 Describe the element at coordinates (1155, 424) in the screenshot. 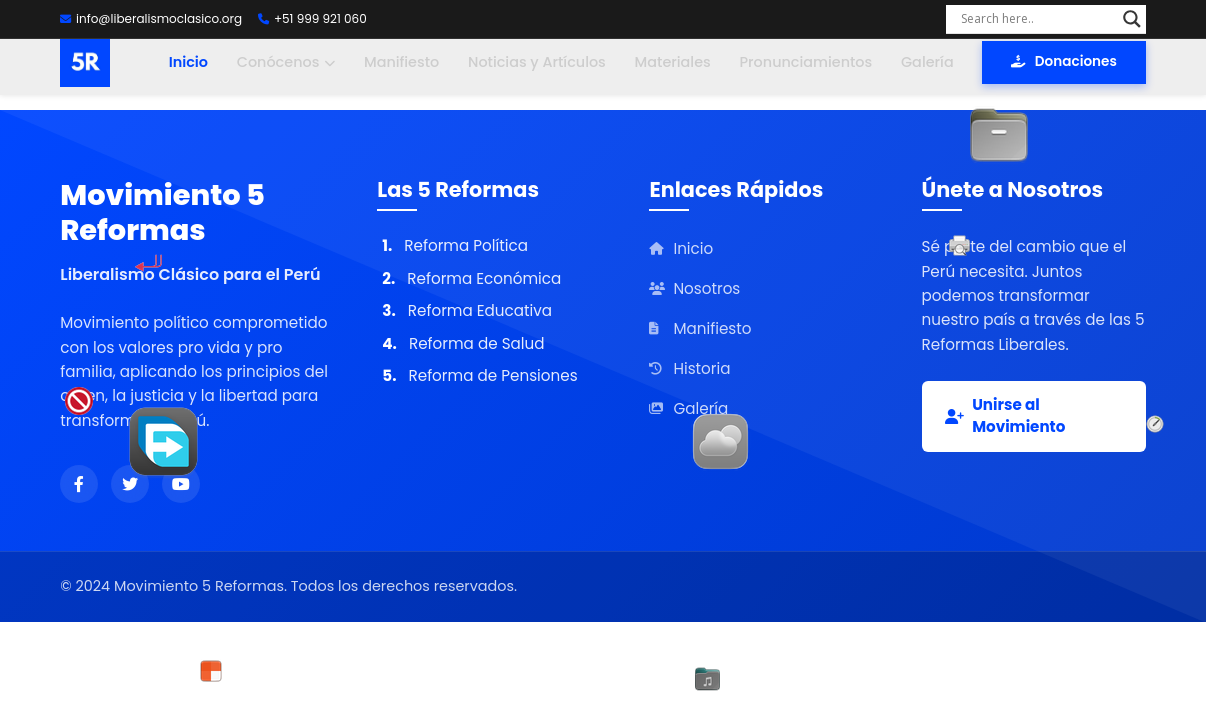

I see `open sysprof system profiler` at that location.